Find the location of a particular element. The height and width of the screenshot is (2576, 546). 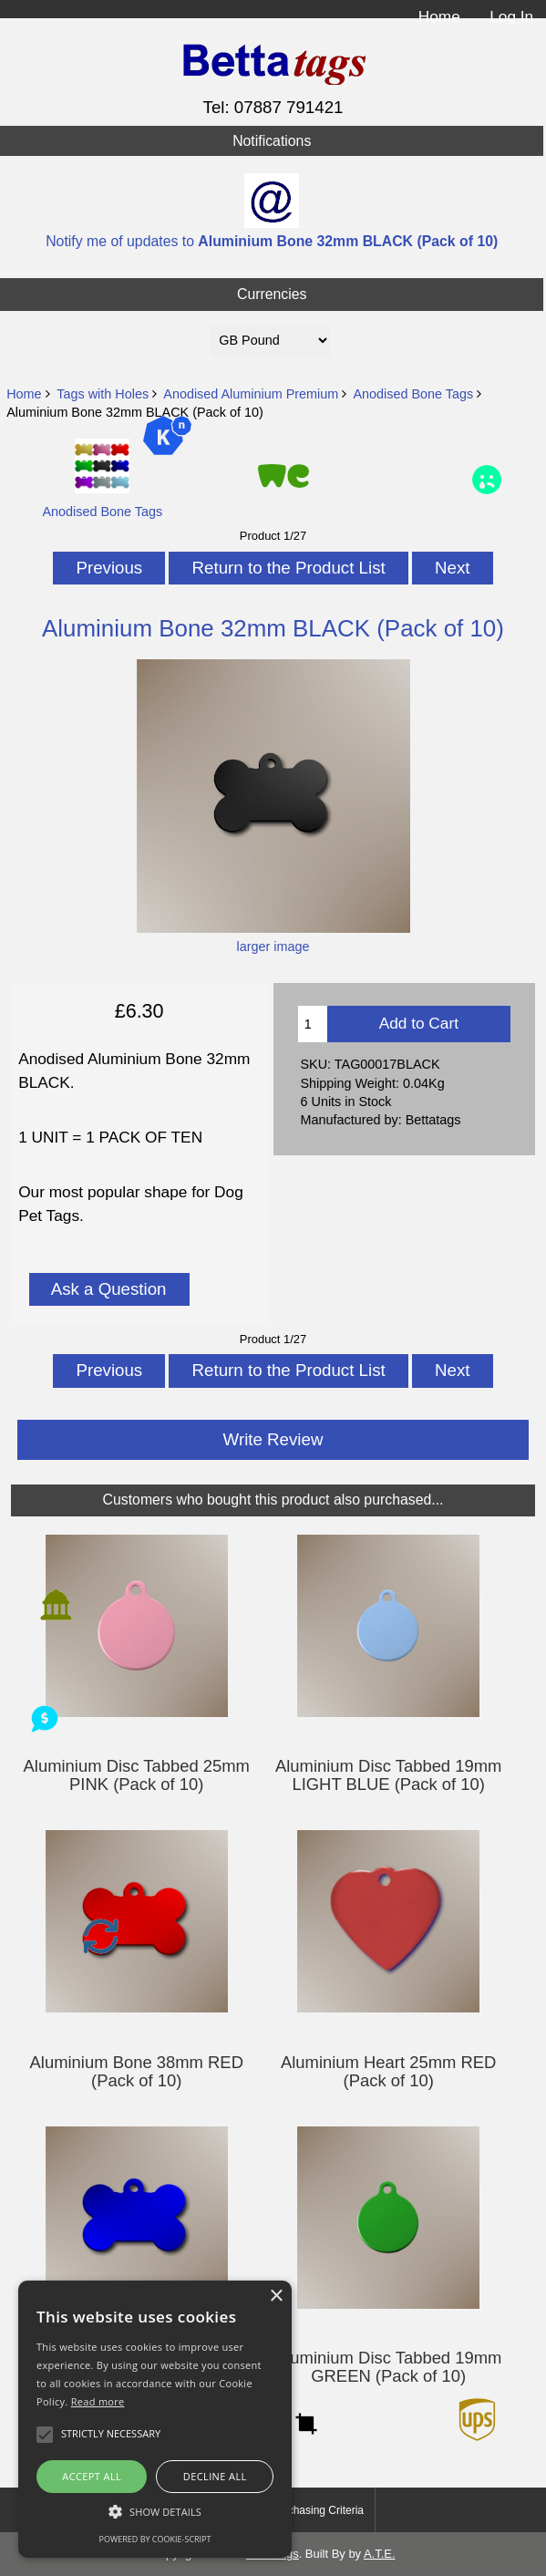

view government or civic services is located at coordinates (56, 1604).